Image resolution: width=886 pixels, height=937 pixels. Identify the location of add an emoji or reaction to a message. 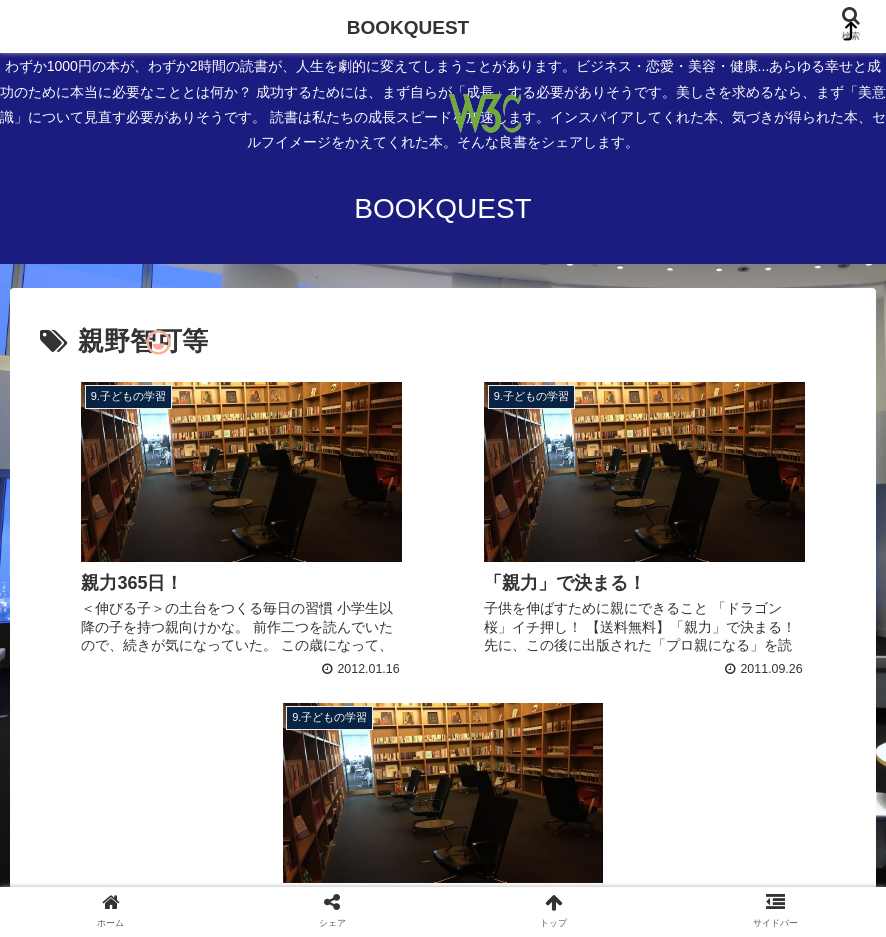
(158, 342).